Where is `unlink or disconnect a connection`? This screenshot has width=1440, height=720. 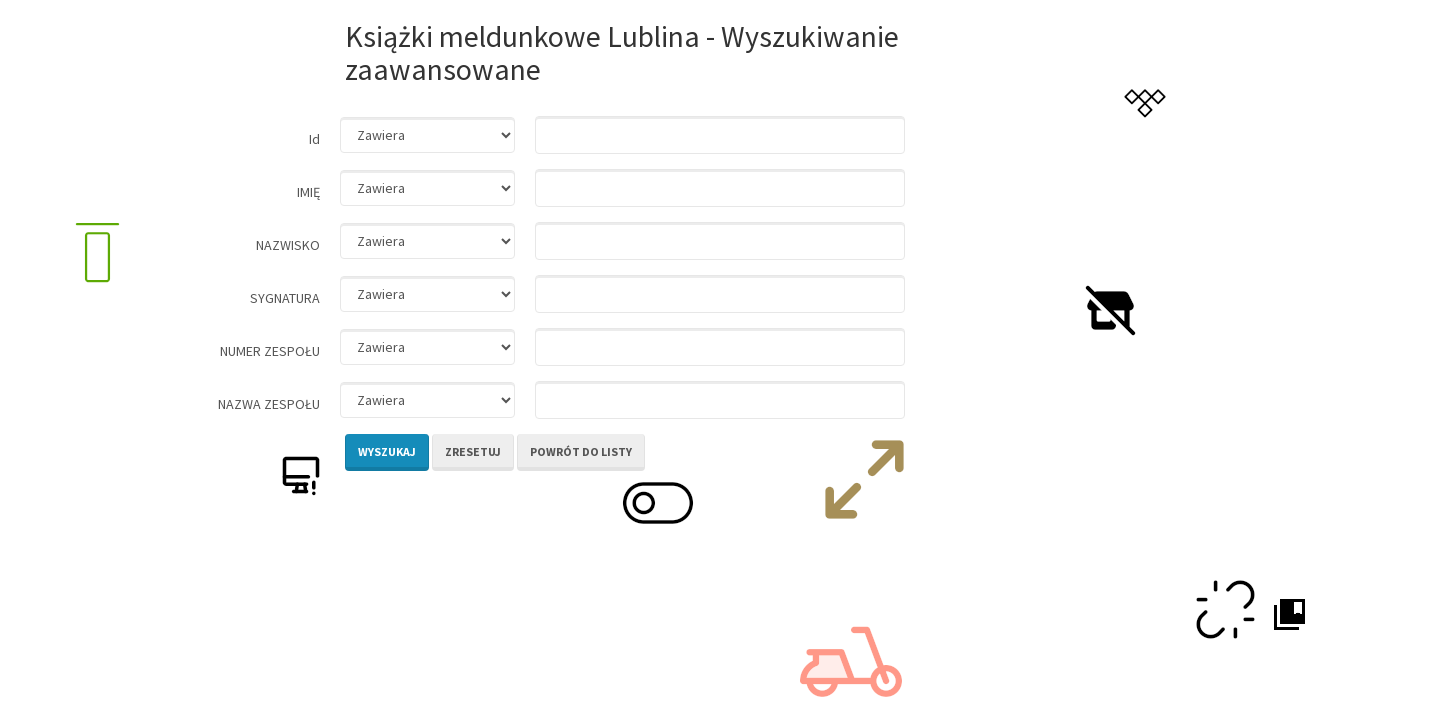
unlink or disconnect a connection is located at coordinates (1225, 609).